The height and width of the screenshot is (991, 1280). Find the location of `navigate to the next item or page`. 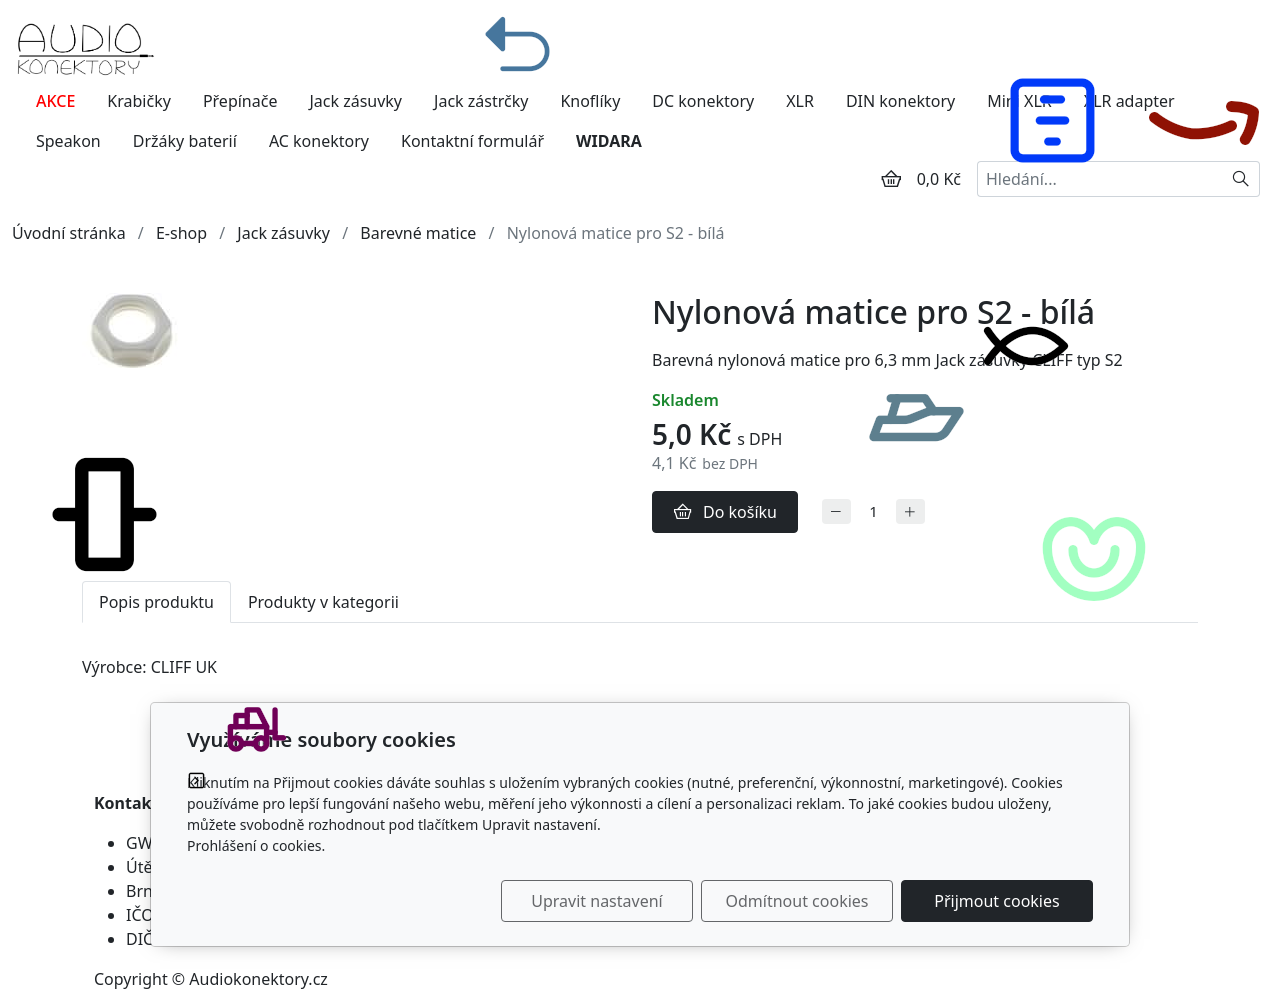

navigate to the next item or page is located at coordinates (196, 780).